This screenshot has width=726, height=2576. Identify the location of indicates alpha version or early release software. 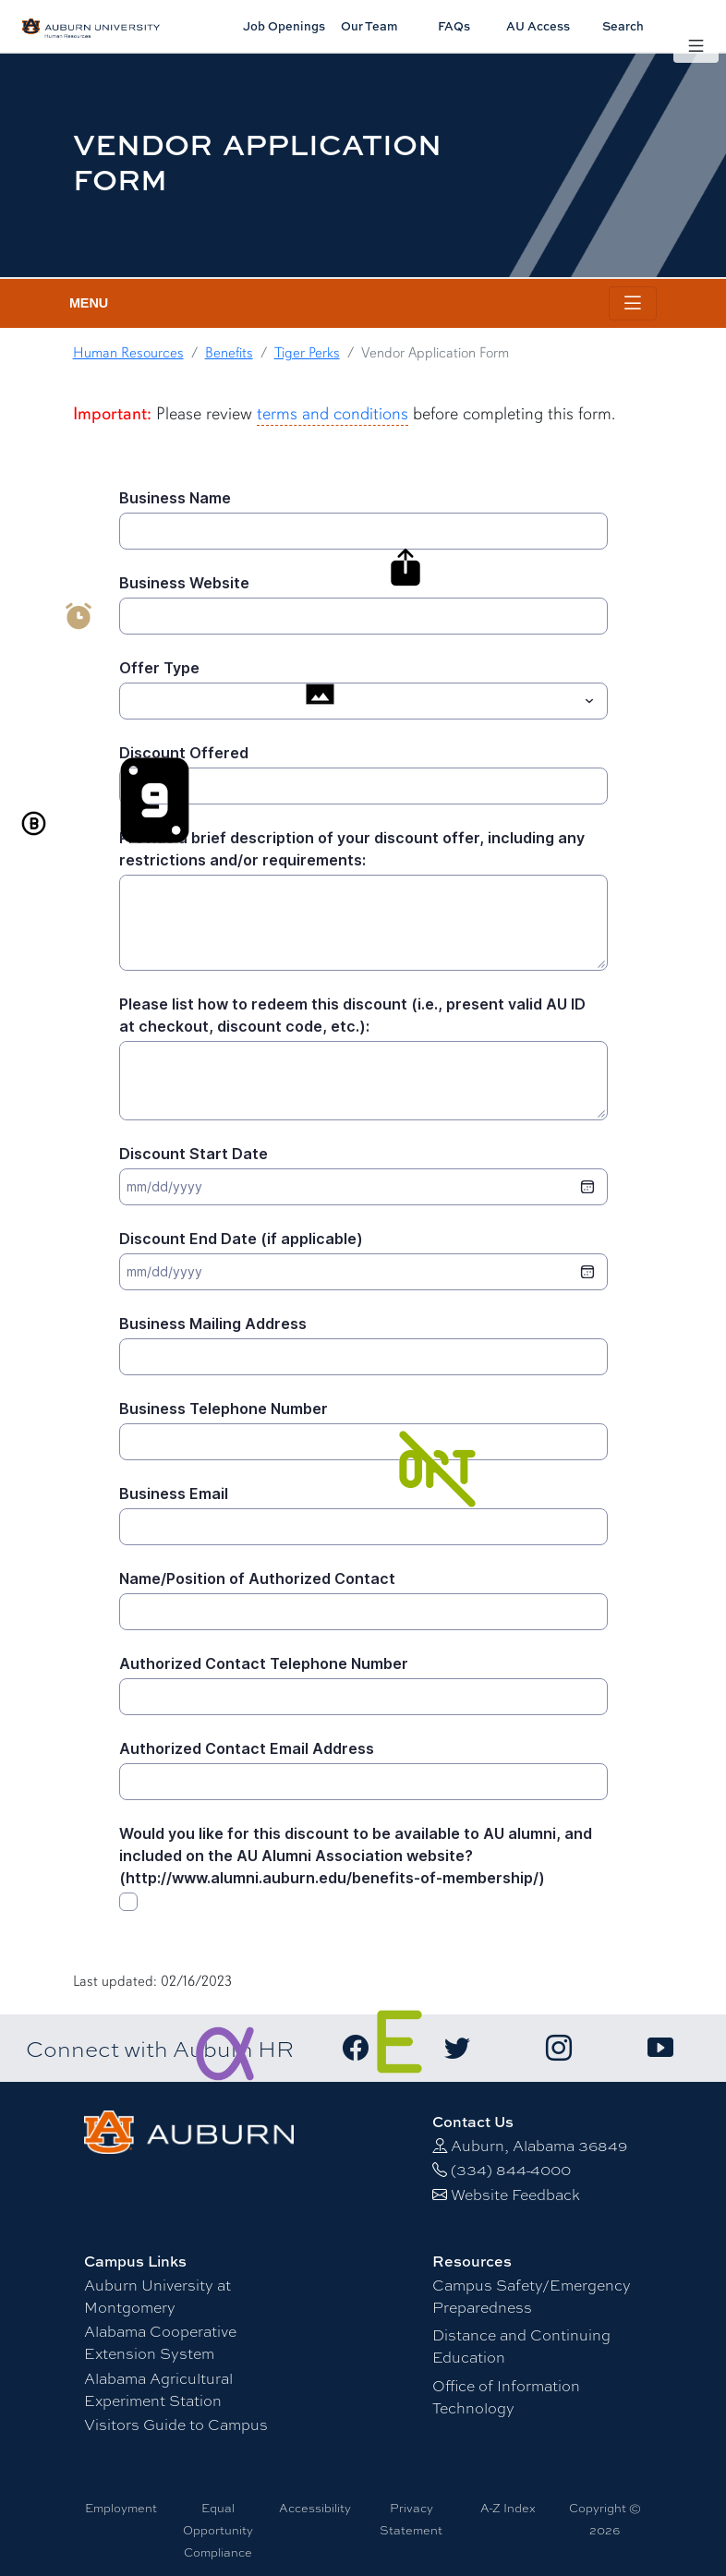
(226, 2053).